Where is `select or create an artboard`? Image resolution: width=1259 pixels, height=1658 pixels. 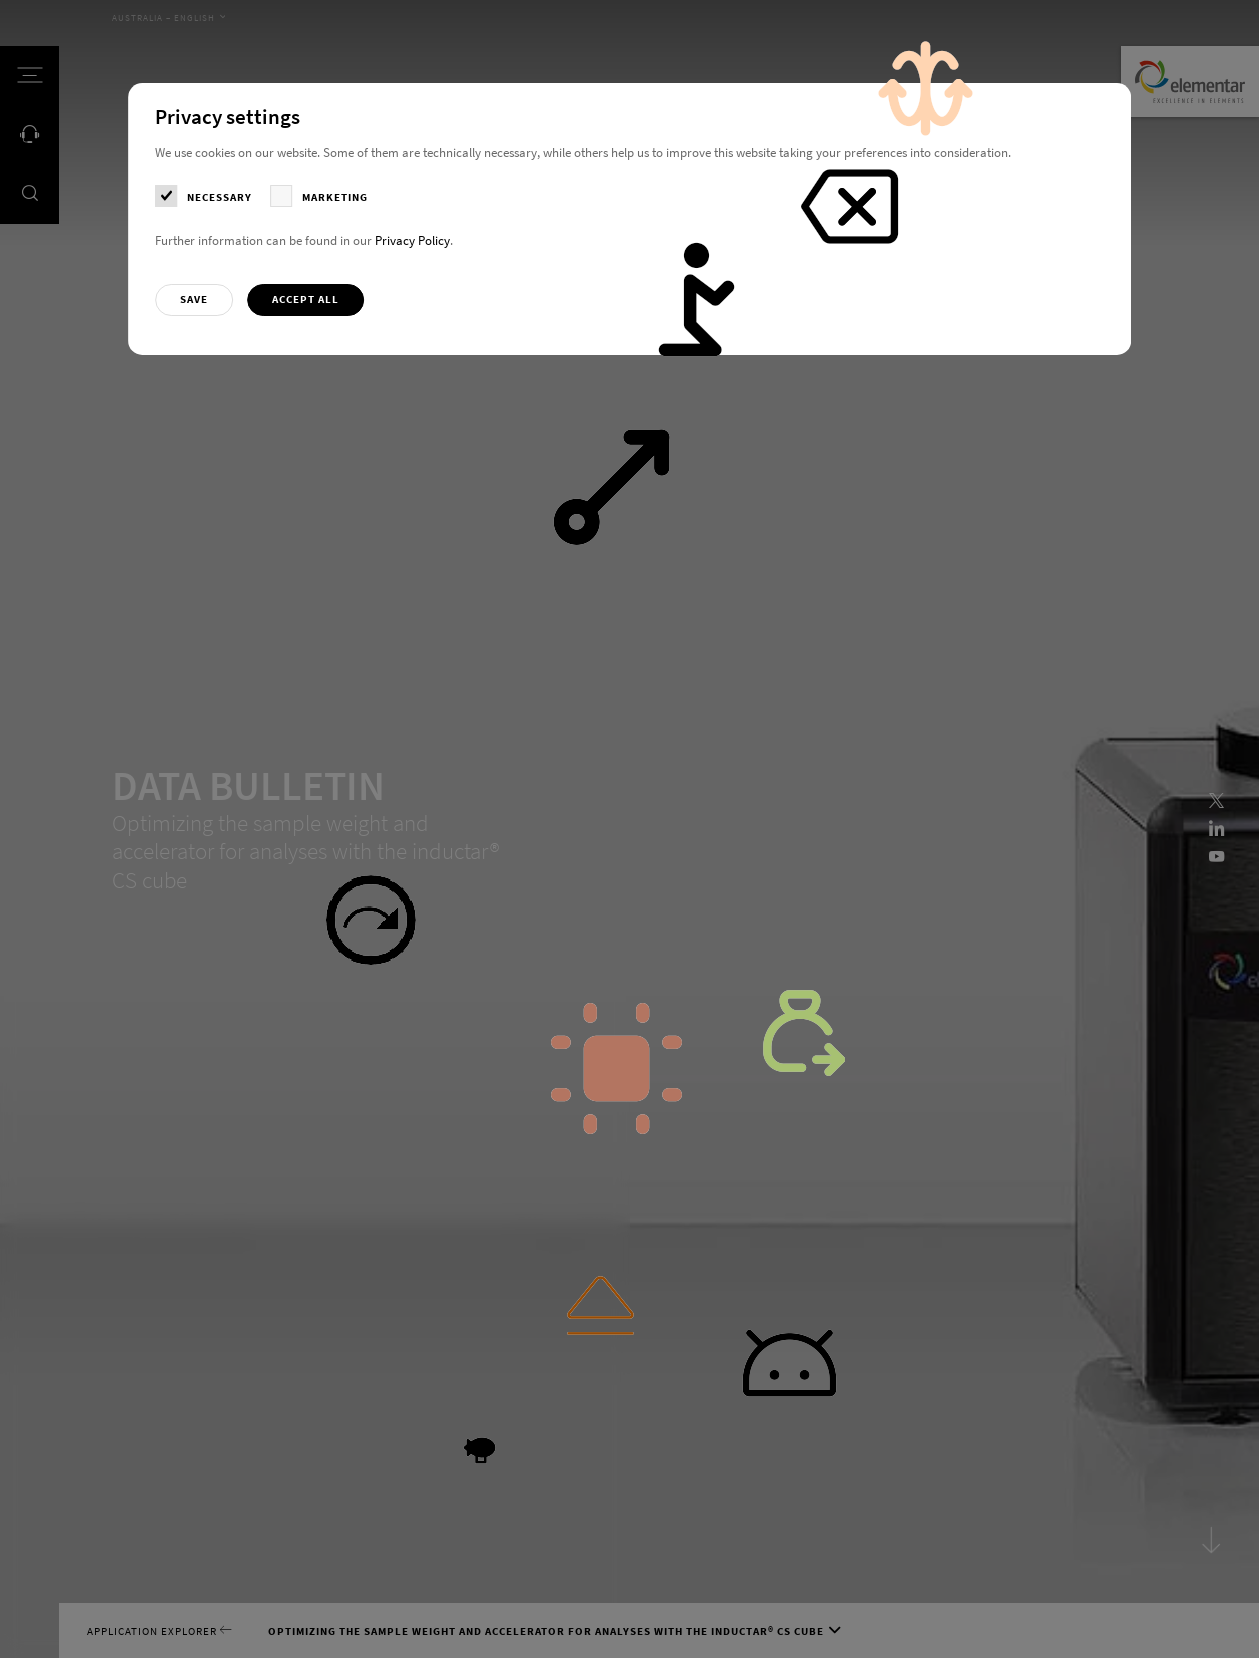
select or create an artboard is located at coordinates (616, 1068).